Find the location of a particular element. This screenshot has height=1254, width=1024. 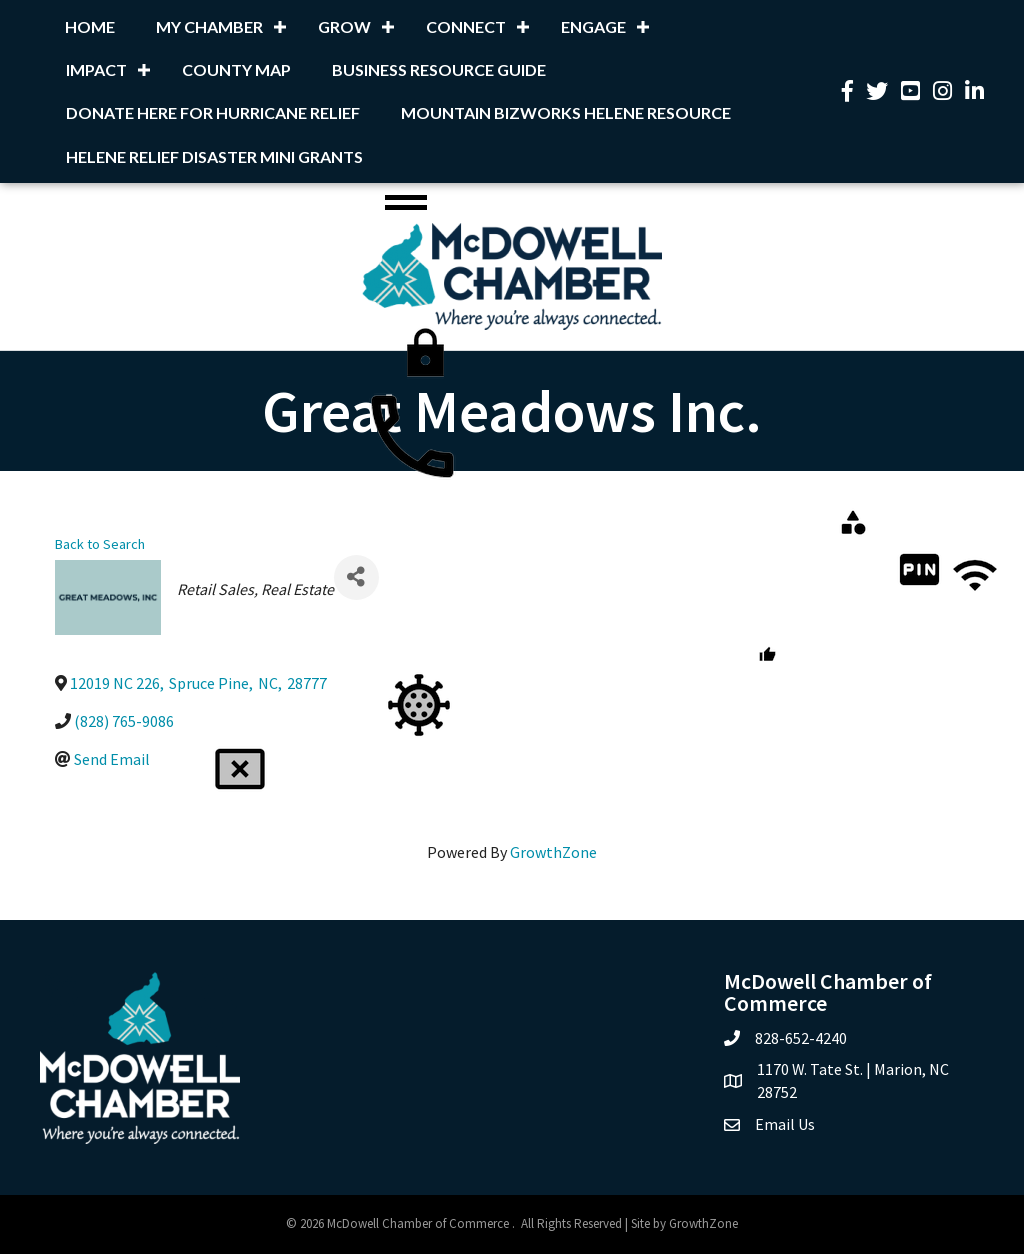

indicates a secure connection is located at coordinates (425, 353).